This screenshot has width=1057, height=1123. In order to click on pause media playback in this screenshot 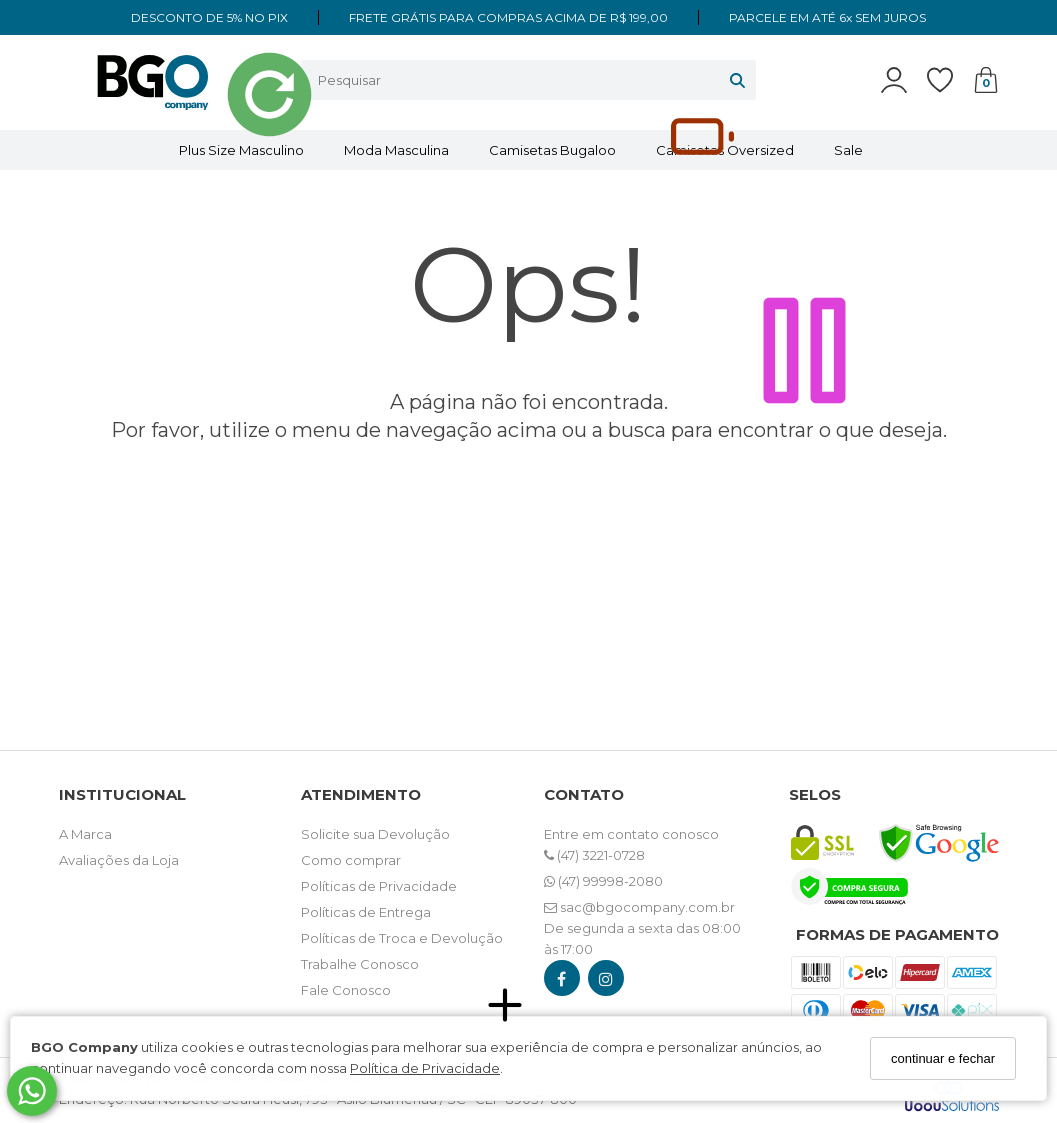, I will do `click(804, 350)`.